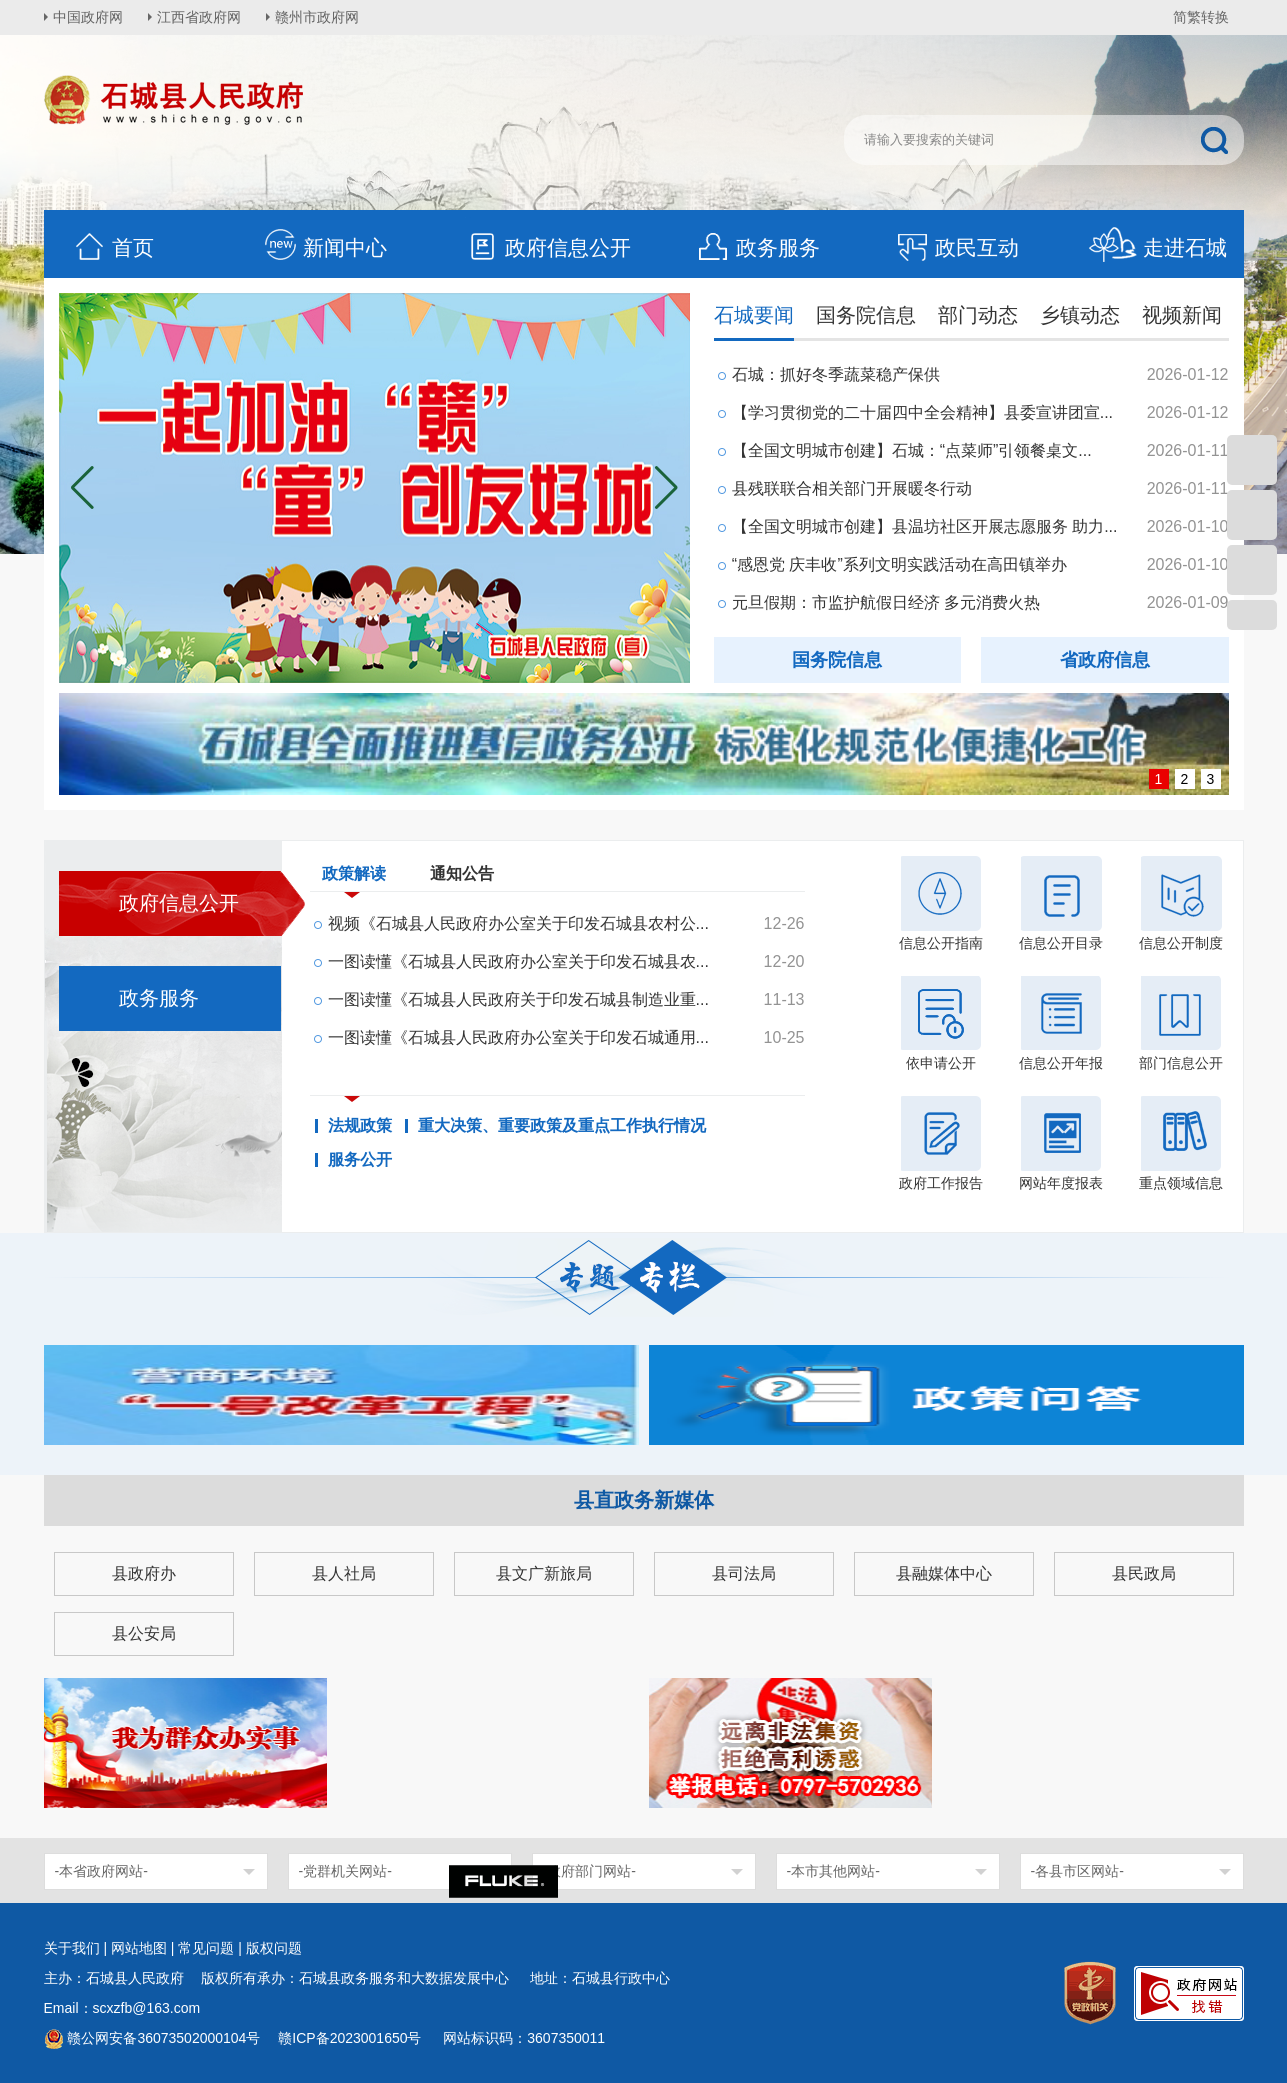 Image resolution: width=1287 pixels, height=2083 pixels. I want to click on Fluke corporation brand logo, so click(503, 1881).